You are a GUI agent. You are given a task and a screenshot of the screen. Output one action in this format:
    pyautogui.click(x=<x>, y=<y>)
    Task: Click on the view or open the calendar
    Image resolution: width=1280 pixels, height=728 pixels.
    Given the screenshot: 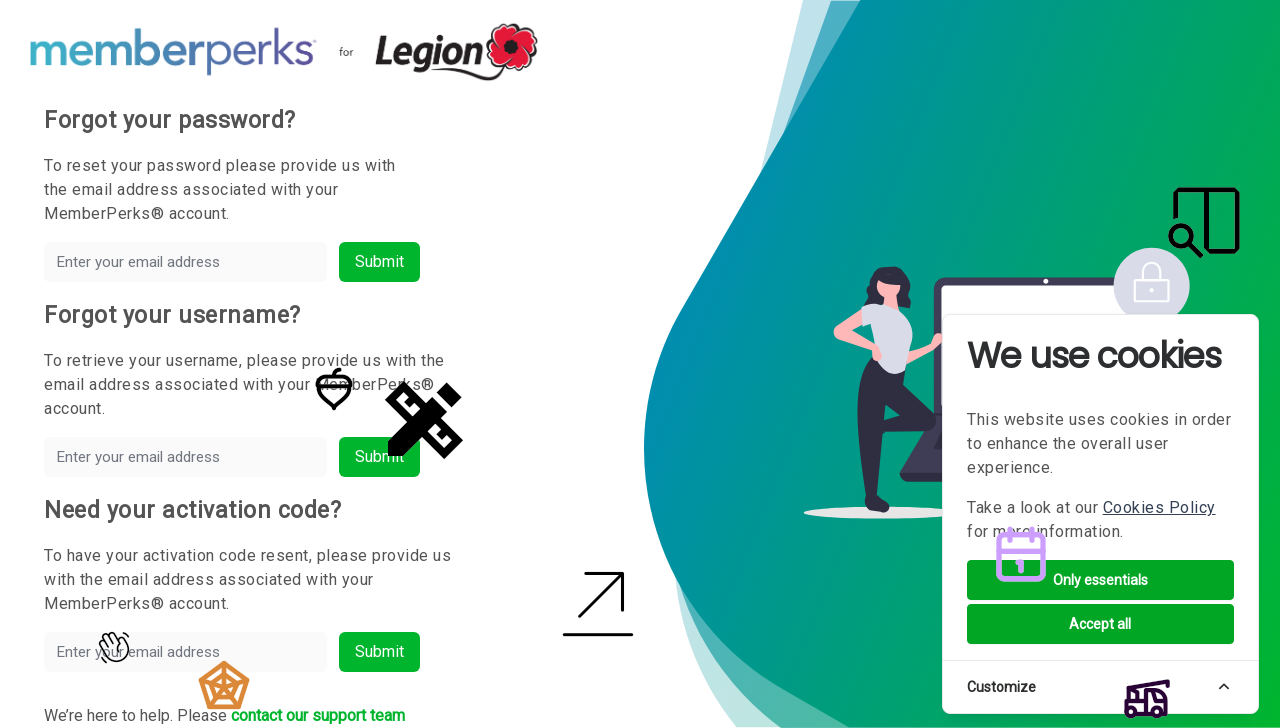 What is the action you would take?
    pyautogui.click(x=1021, y=554)
    